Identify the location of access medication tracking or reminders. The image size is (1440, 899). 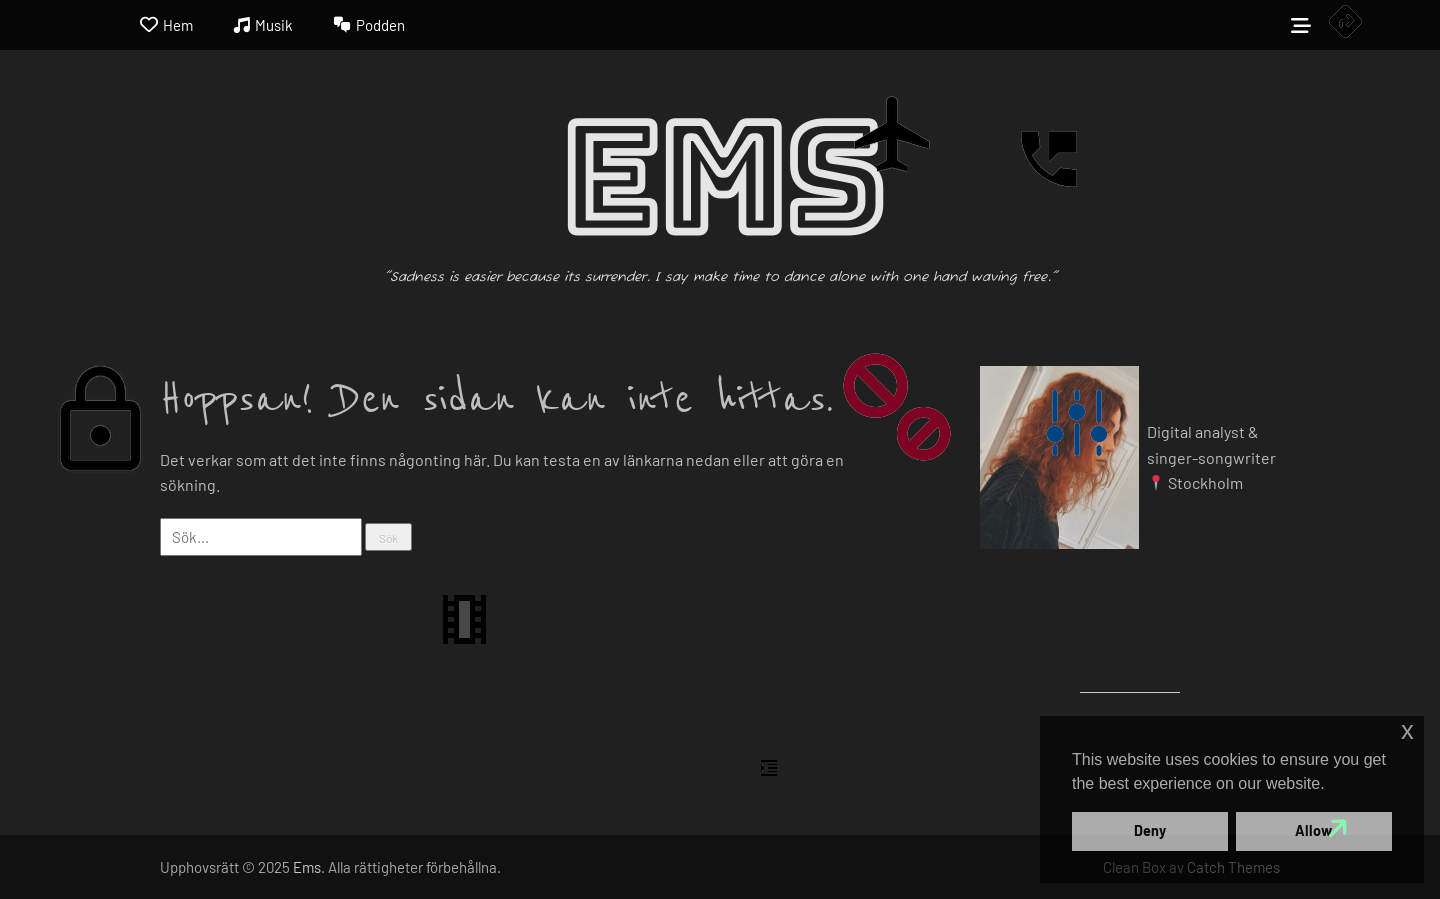
(897, 407).